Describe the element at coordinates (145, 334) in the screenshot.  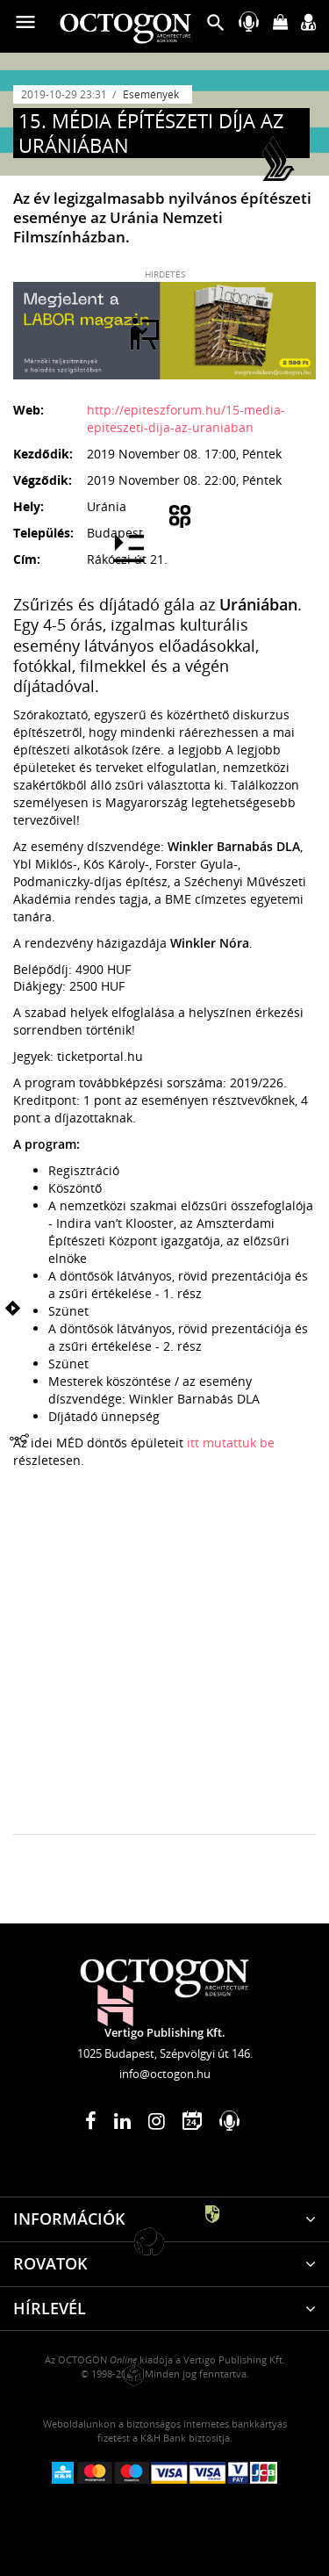
I see `start or view a presentation` at that location.